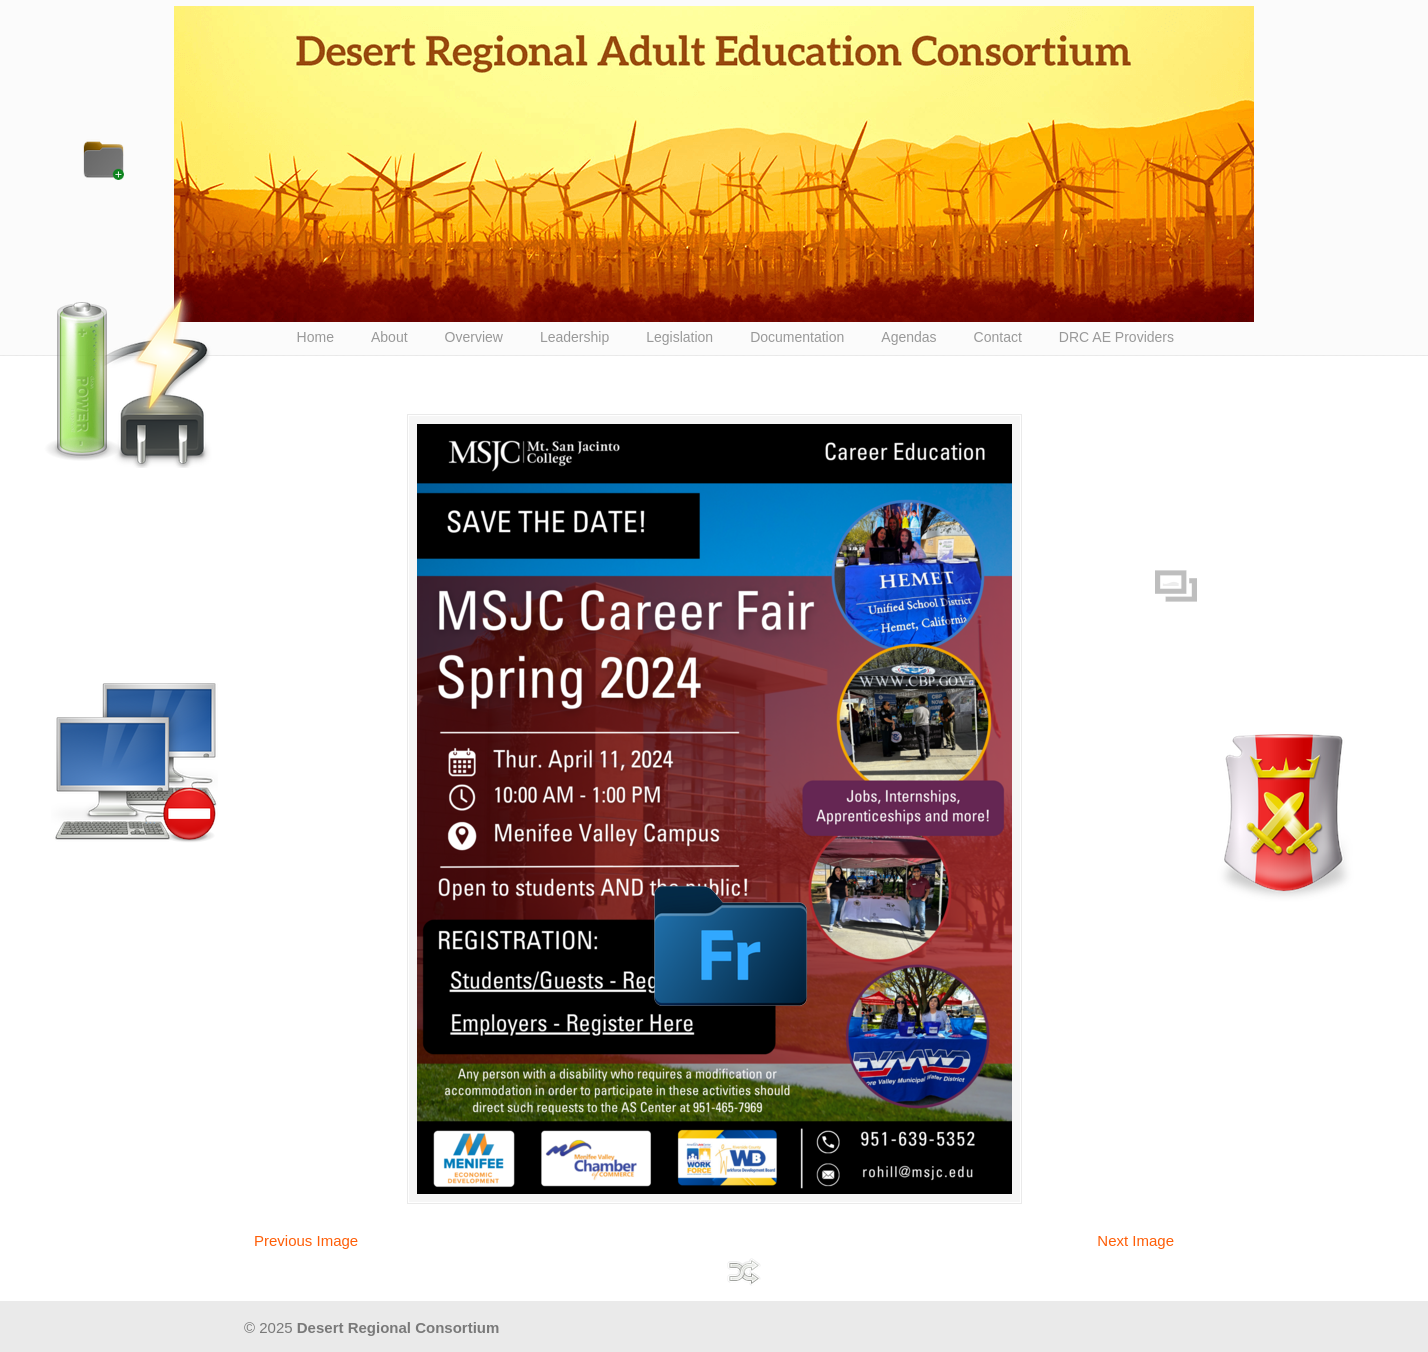  What do you see at coordinates (1284, 814) in the screenshot?
I see `indicates high security status or strong protection level` at bounding box center [1284, 814].